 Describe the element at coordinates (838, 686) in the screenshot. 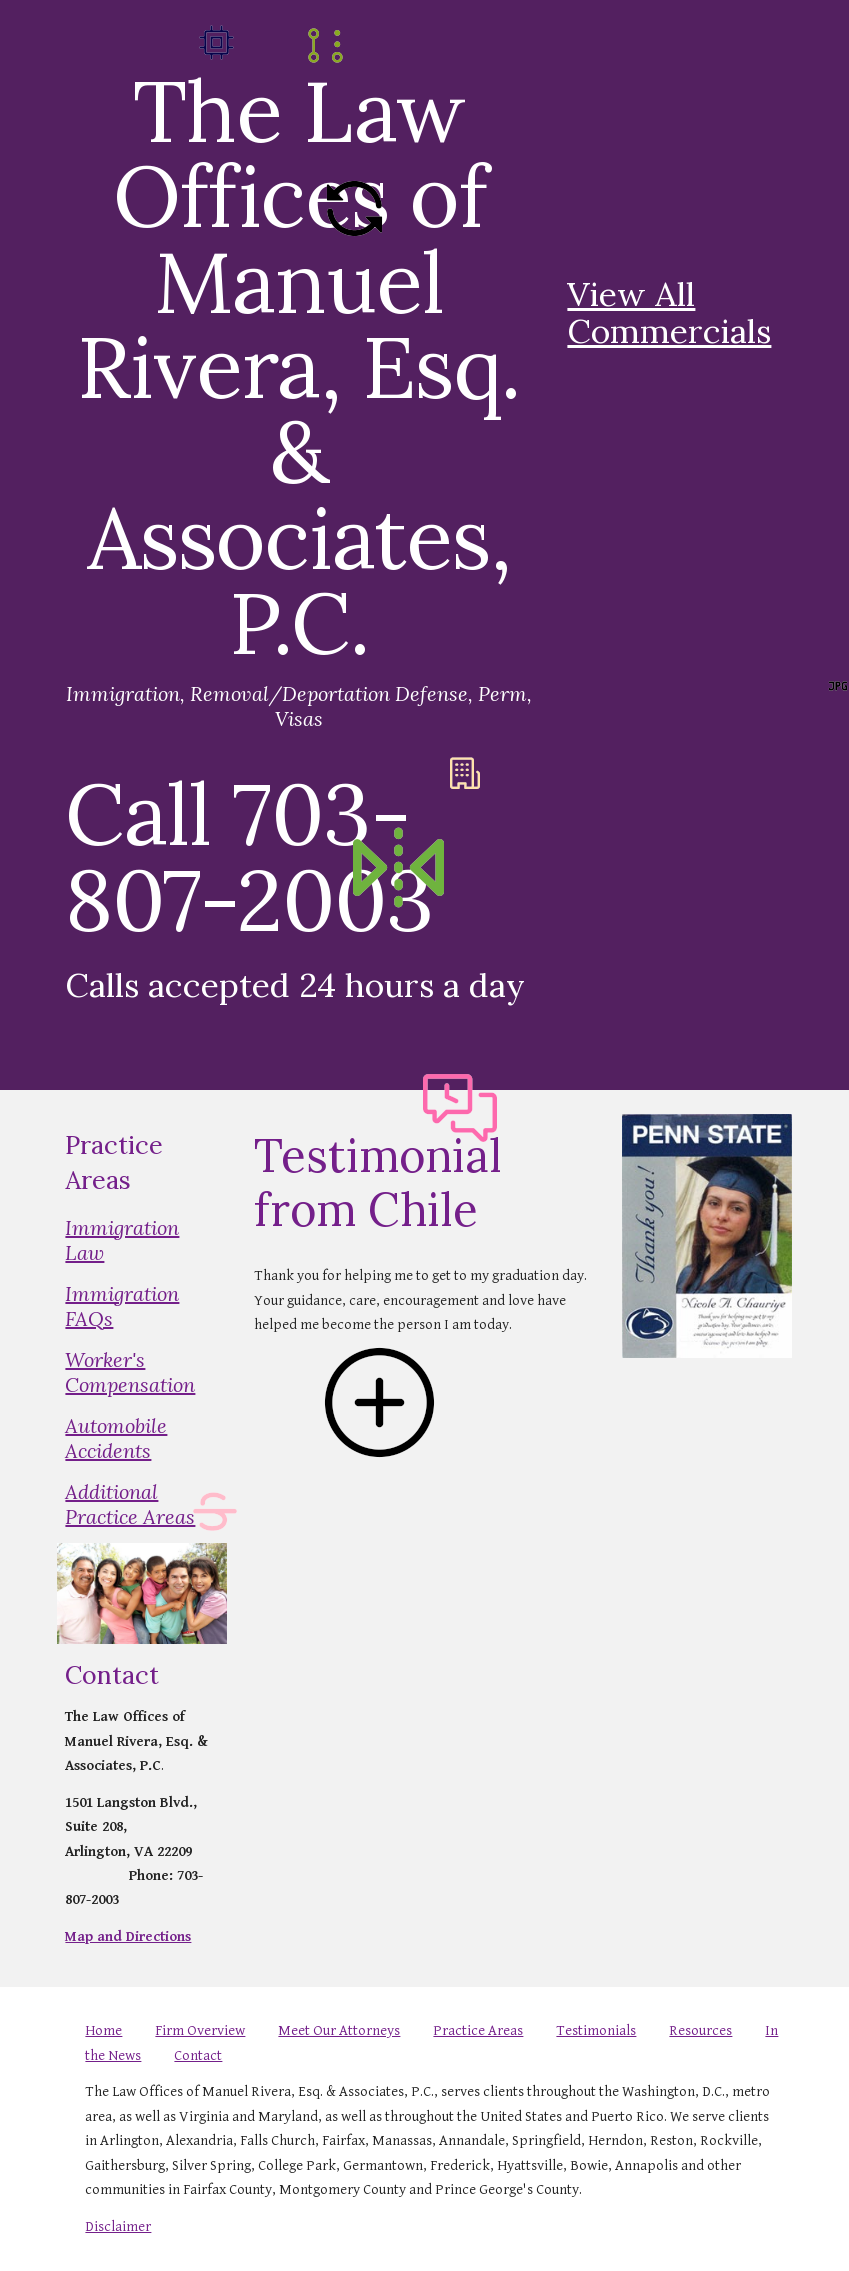

I see `indicates a JPG image file type` at that location.